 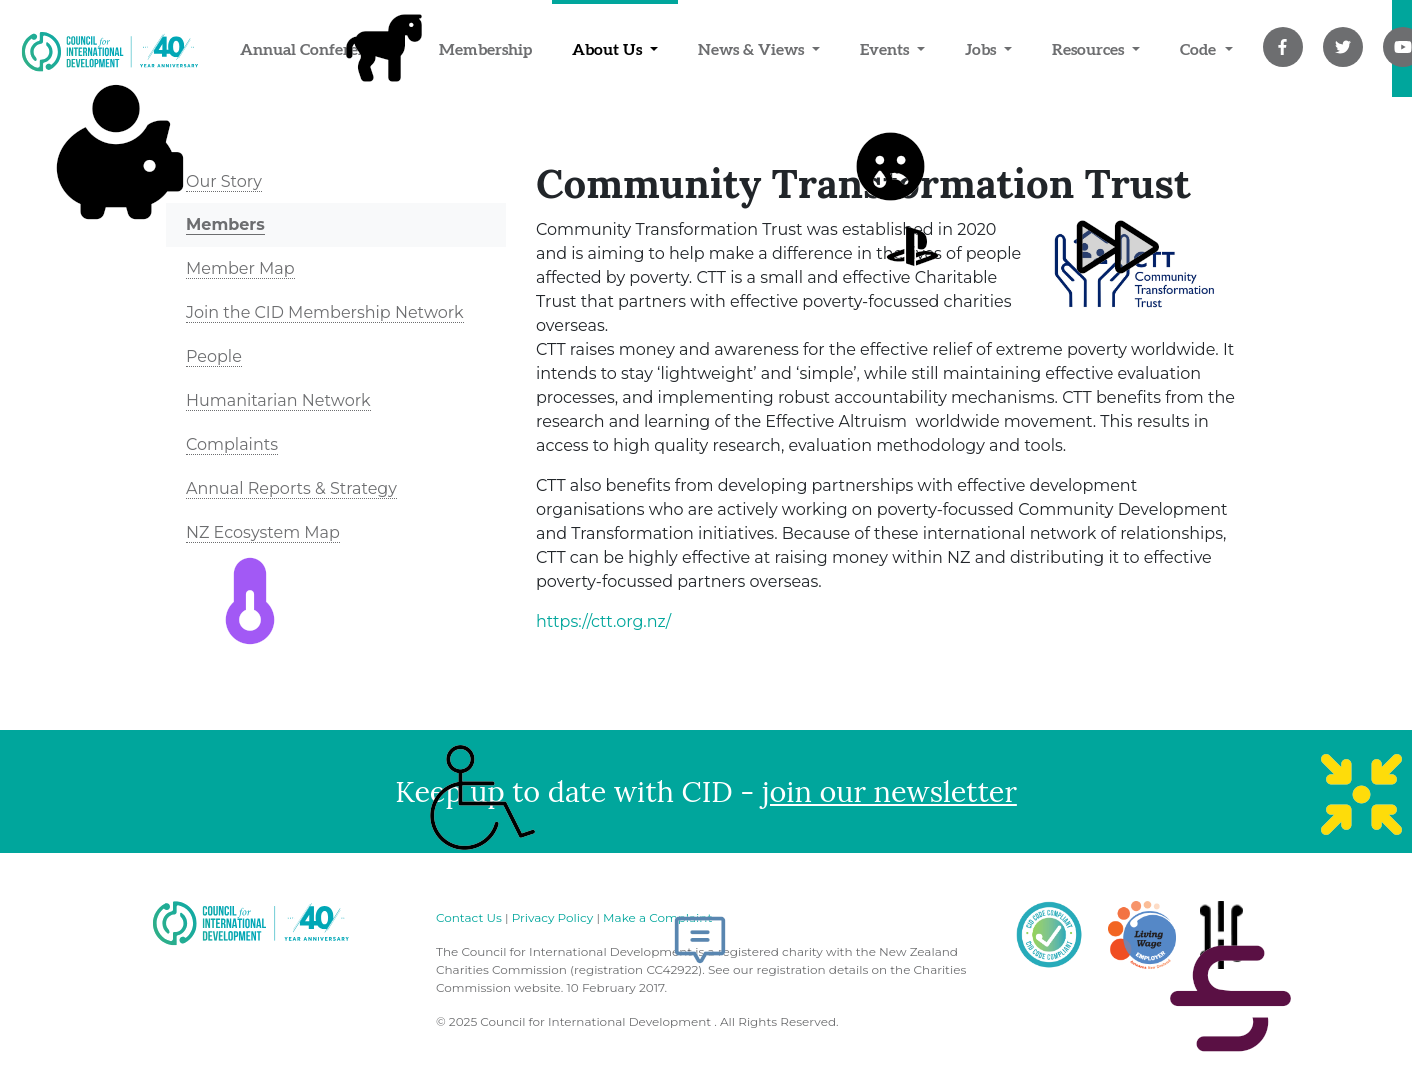 I want to click on indicates wheelchair accessible facilities, so click(x=472, y=799).